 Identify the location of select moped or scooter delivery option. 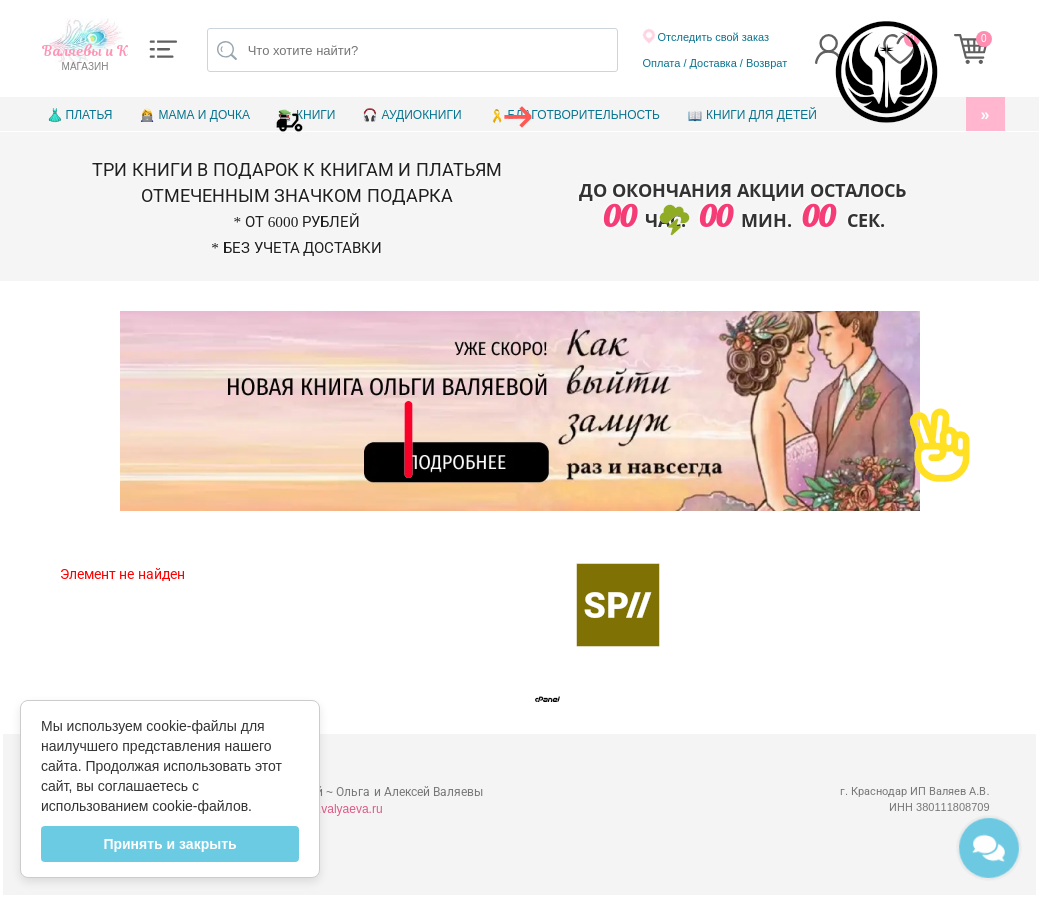
(289, 122).